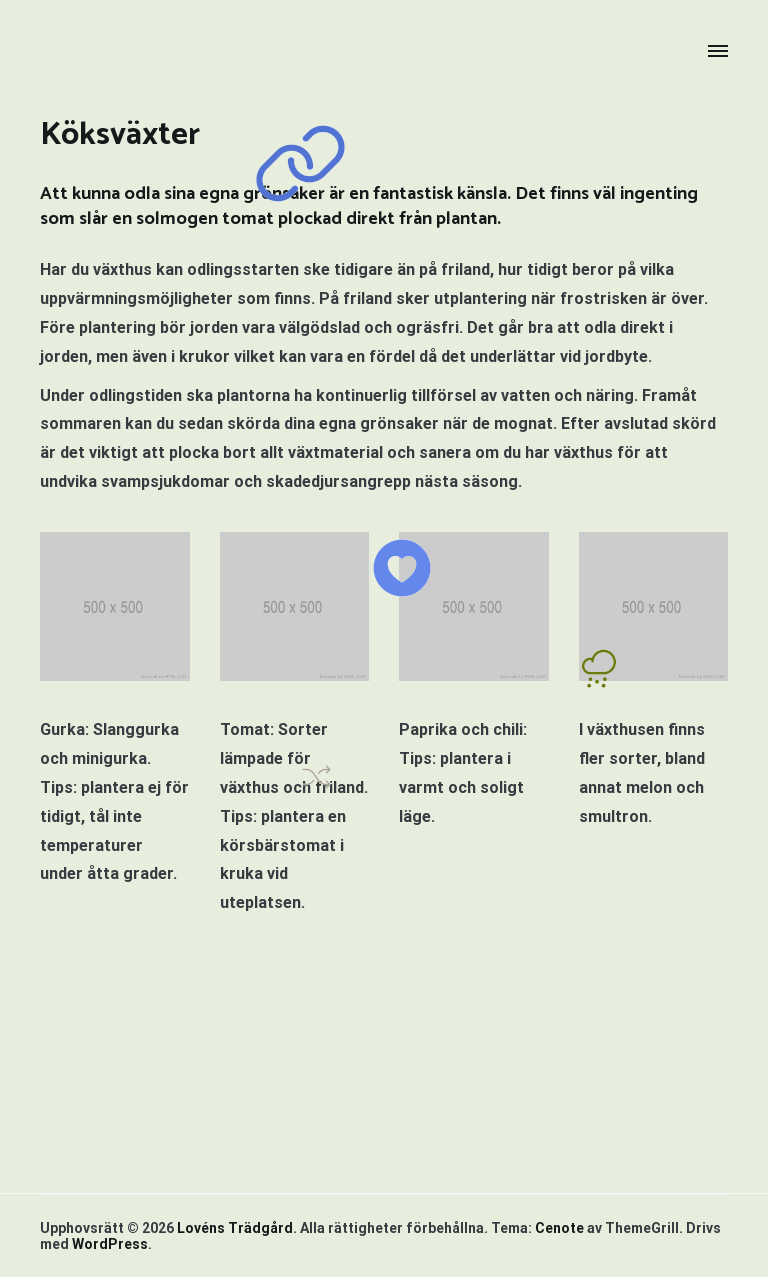  I want to click on indicates snowy weather conditions, so click(599, 668).